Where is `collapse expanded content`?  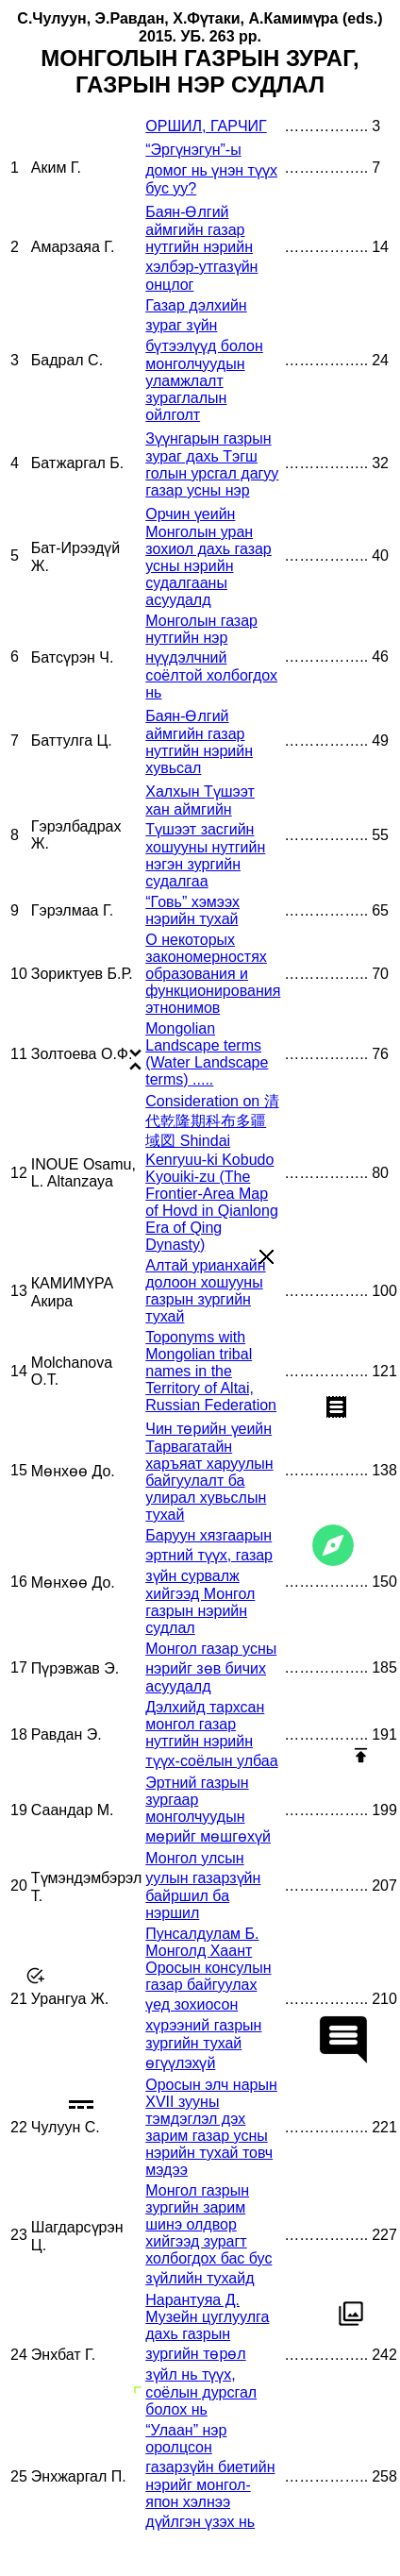 collapse expanded content is located at coordinates (135, 1059).